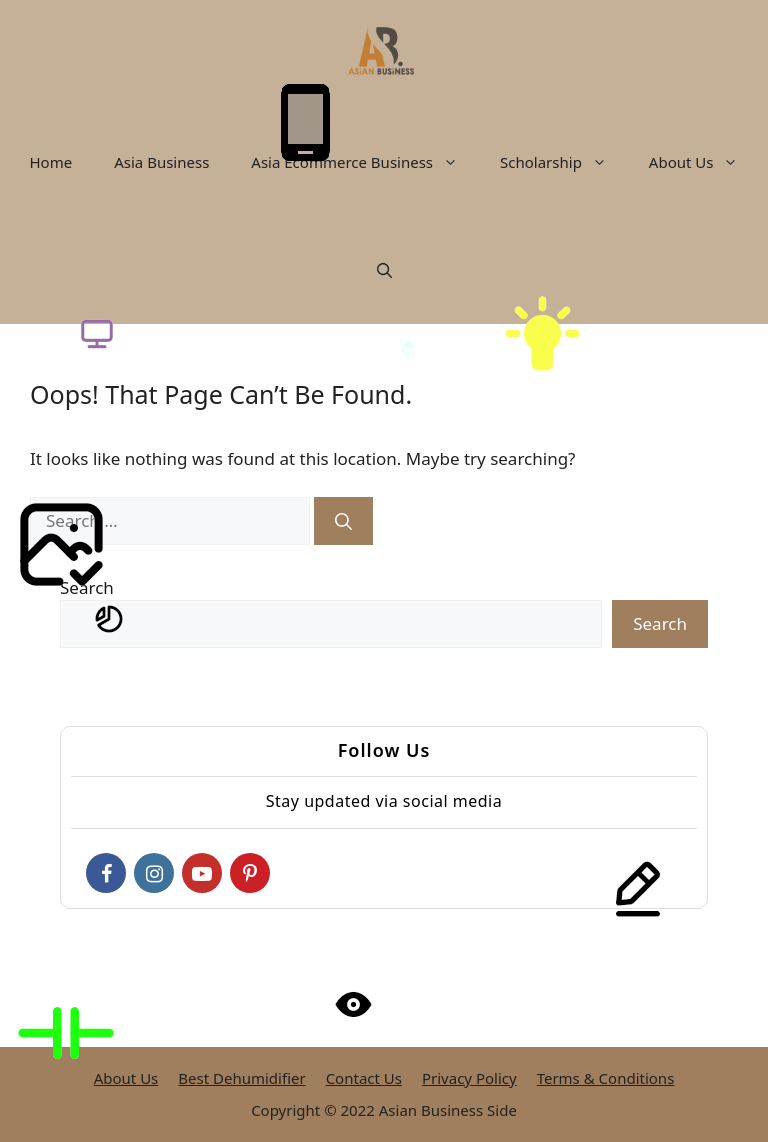 This screenshot has width=768, height=1142. I want to click on photo successfully uploaded, so click(61, 544).